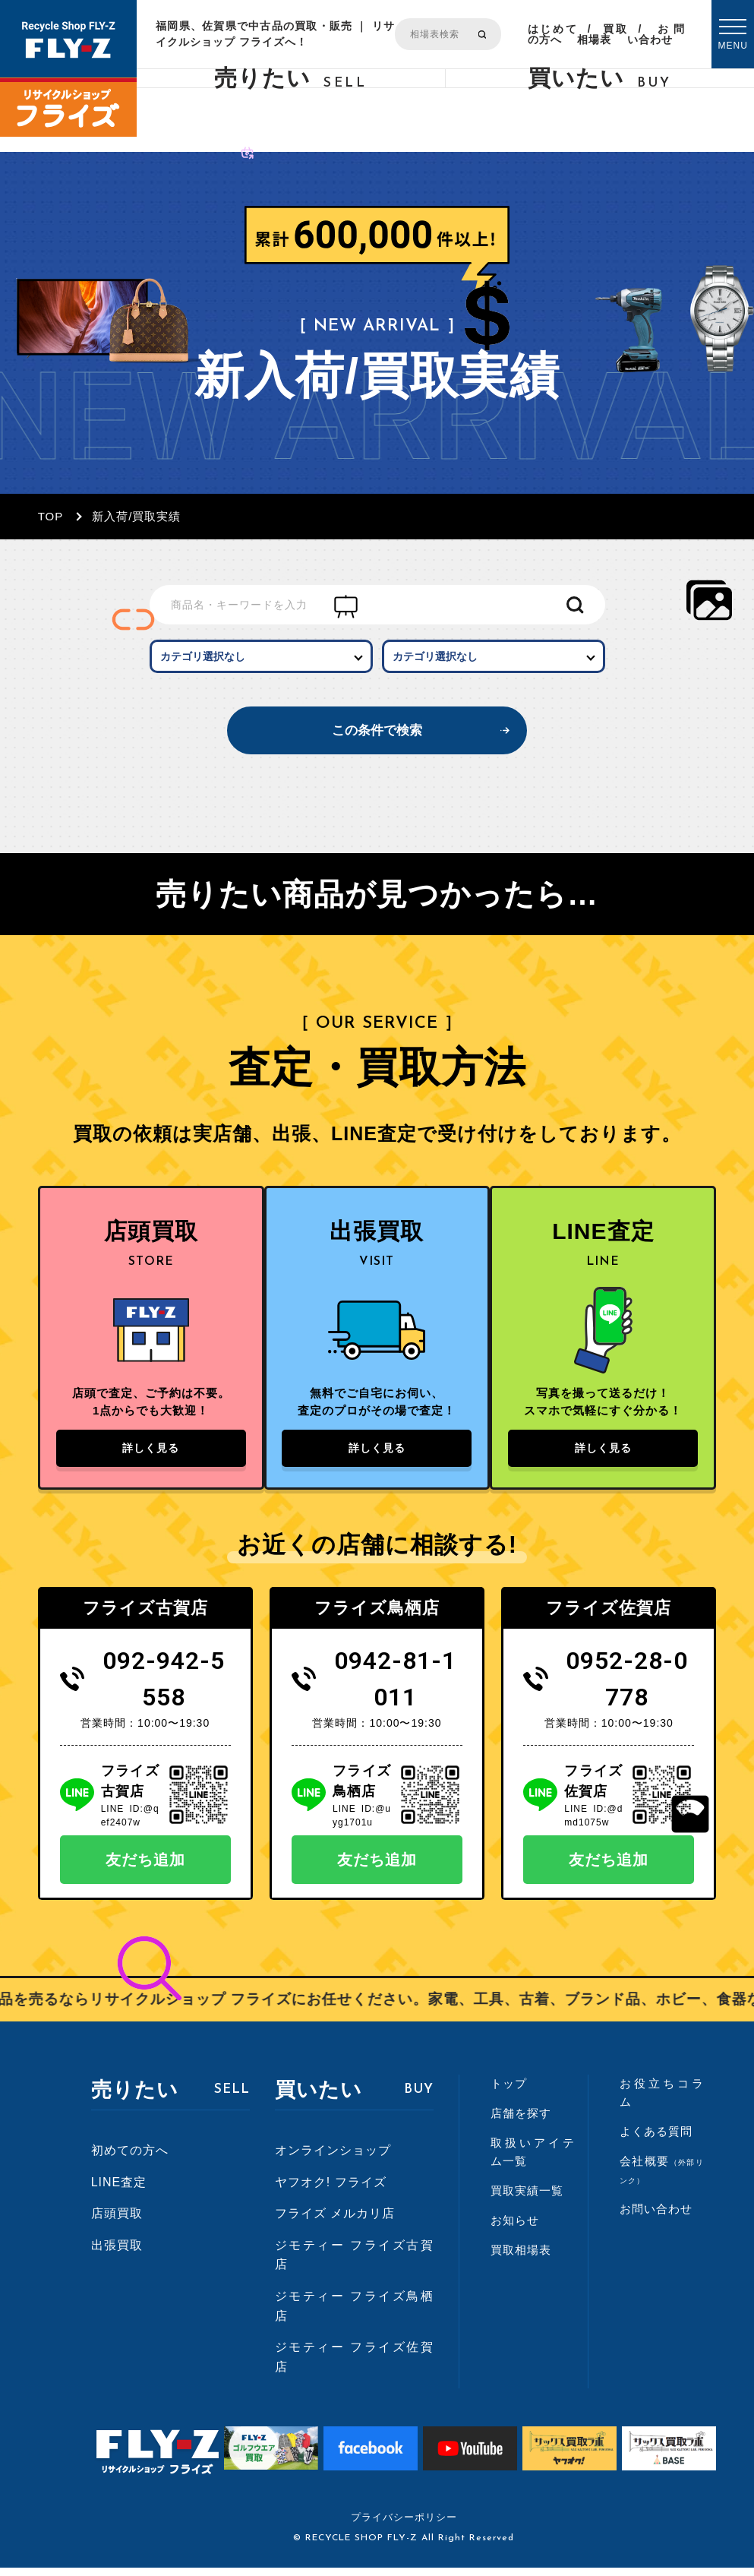  Describe the element at coordinates (690, 1814) in the screenshot. I see `view weight or measurement data` at that location.